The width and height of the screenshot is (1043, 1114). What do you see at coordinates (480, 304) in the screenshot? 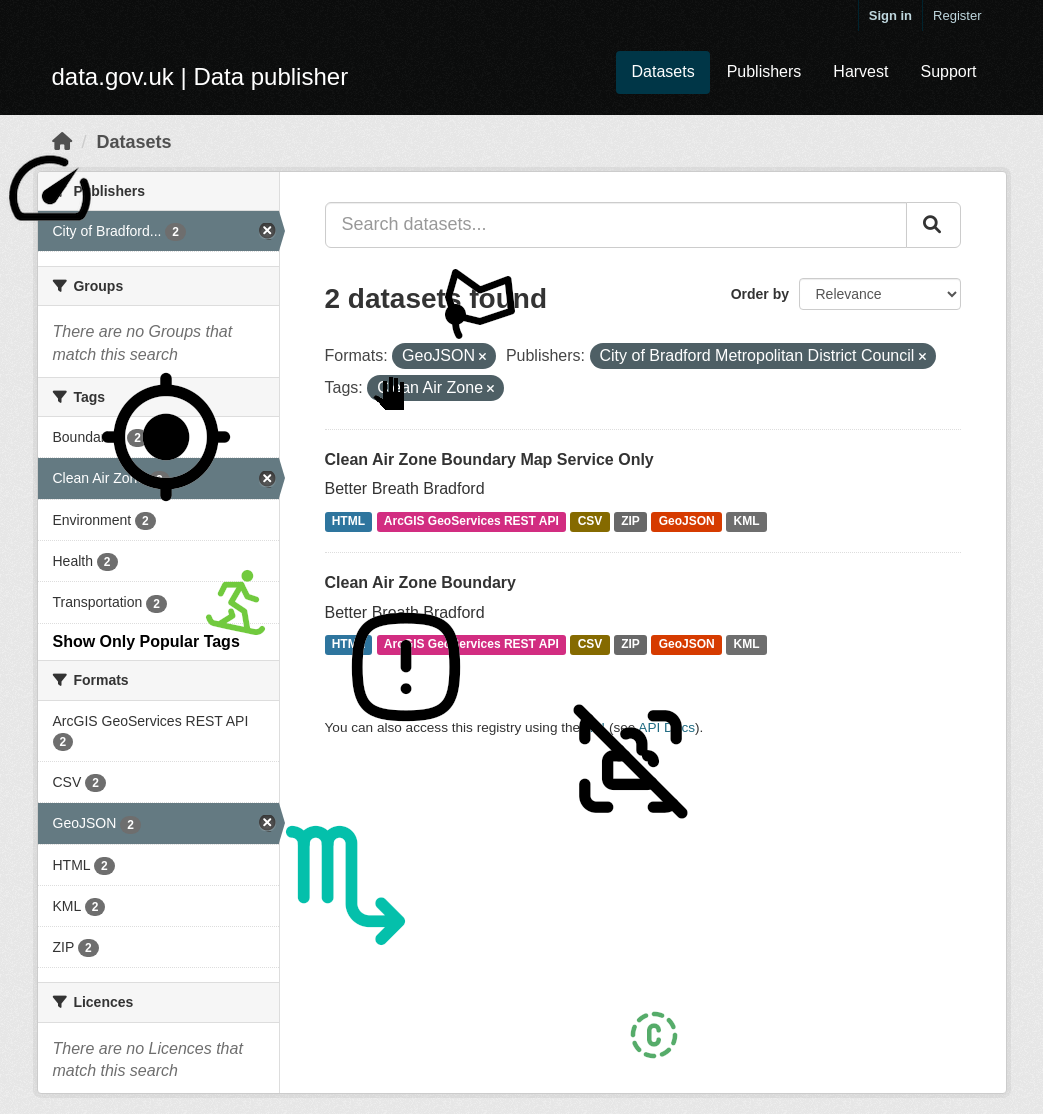
I see `make a freehand polygon selection` at bounding box center [480, 304].